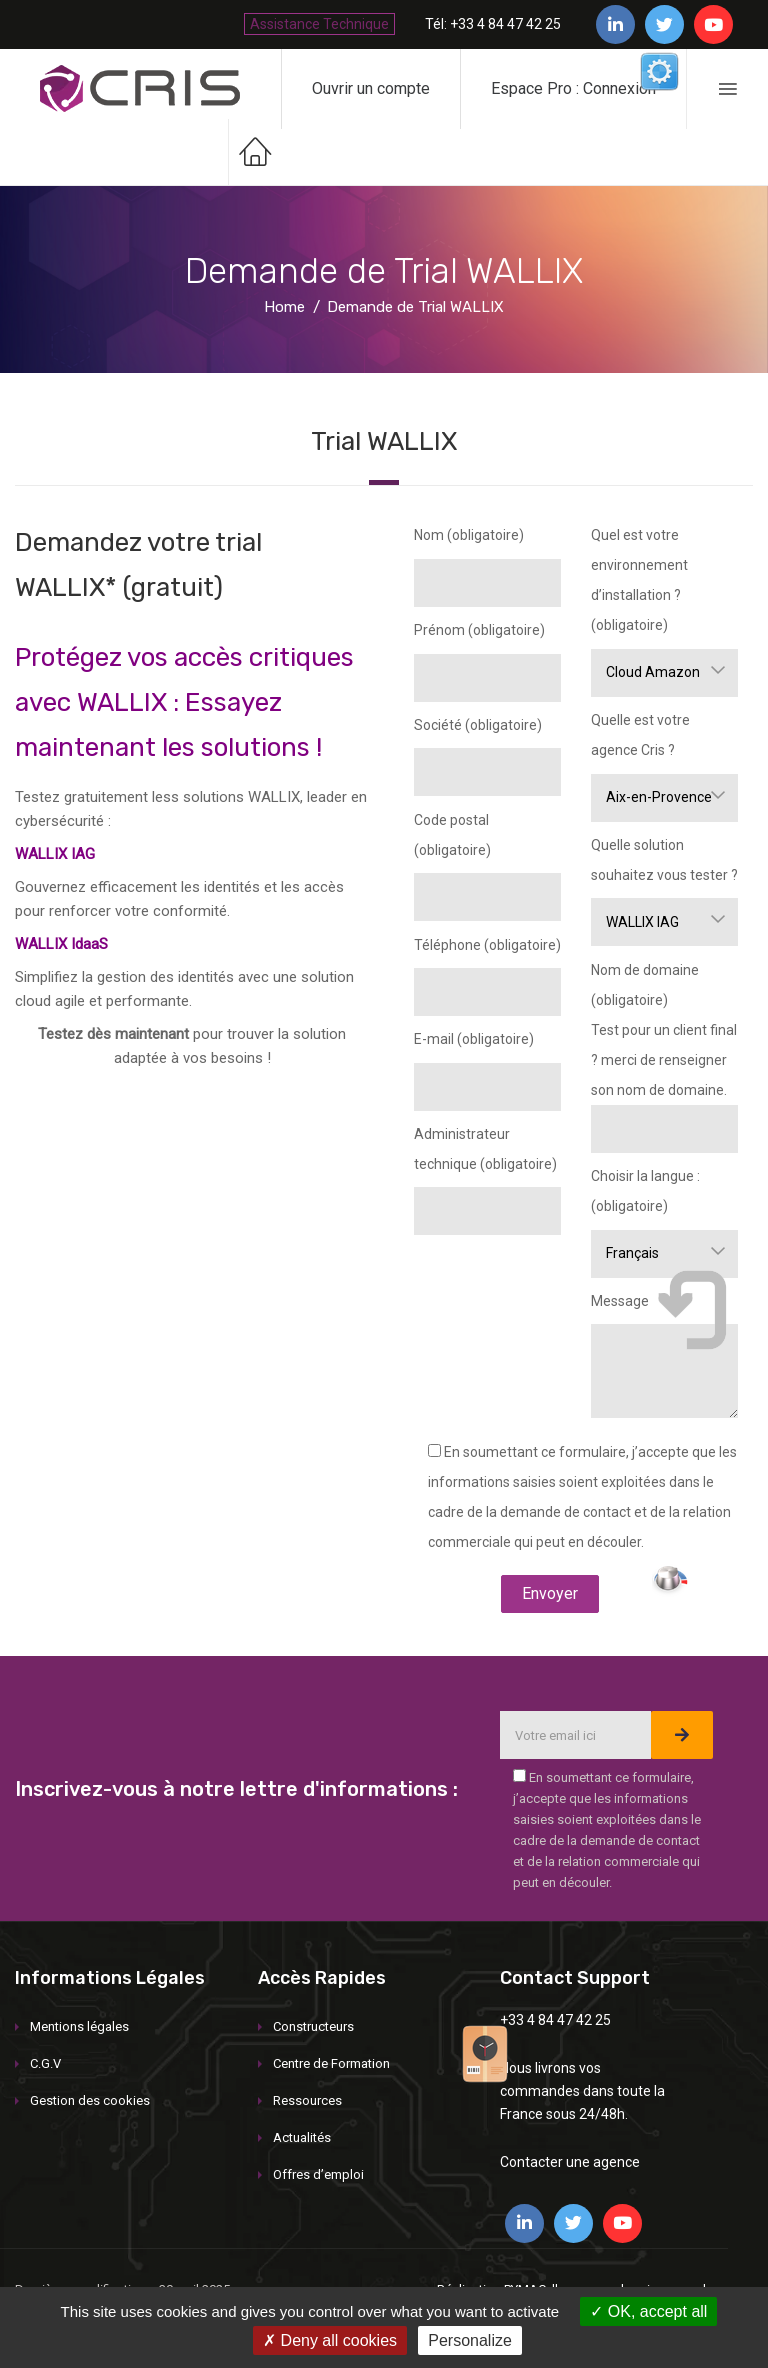 Image resolution: width=768 pixels, height=2368 pixels. What do you see at coordinates (698, 1310) in the screenshot?
I see `wrap text or content to the next line` at bounding box center [698, 1310].